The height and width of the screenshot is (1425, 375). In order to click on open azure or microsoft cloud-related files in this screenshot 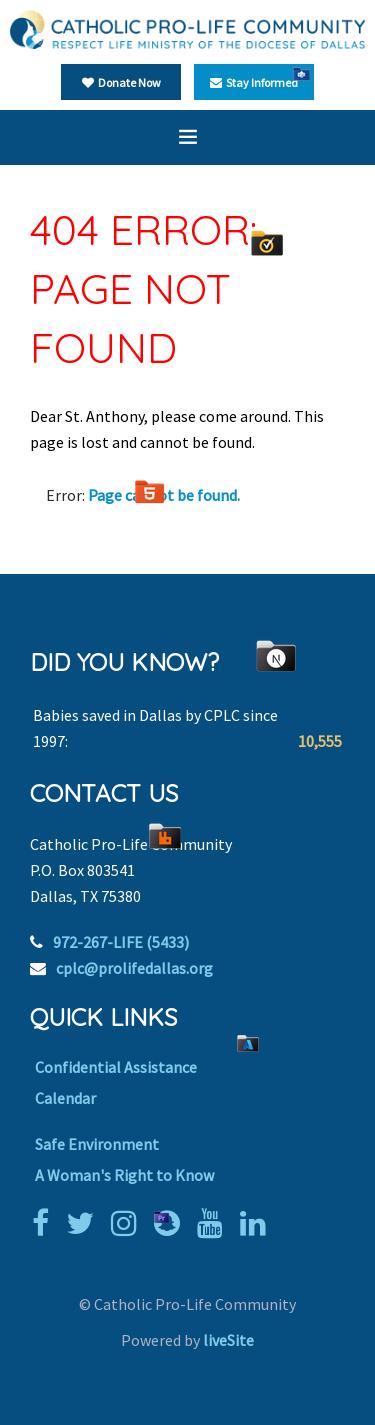, I will do `click(248, 1044)`.